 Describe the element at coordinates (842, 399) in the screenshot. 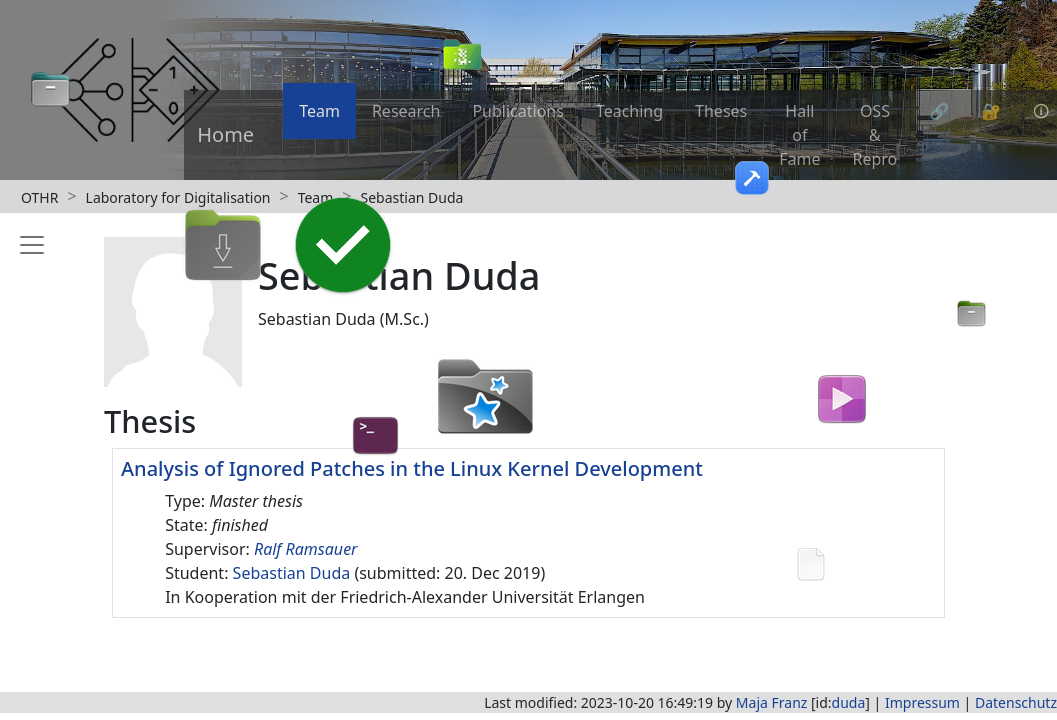

I see `access media codec settings` at that location.